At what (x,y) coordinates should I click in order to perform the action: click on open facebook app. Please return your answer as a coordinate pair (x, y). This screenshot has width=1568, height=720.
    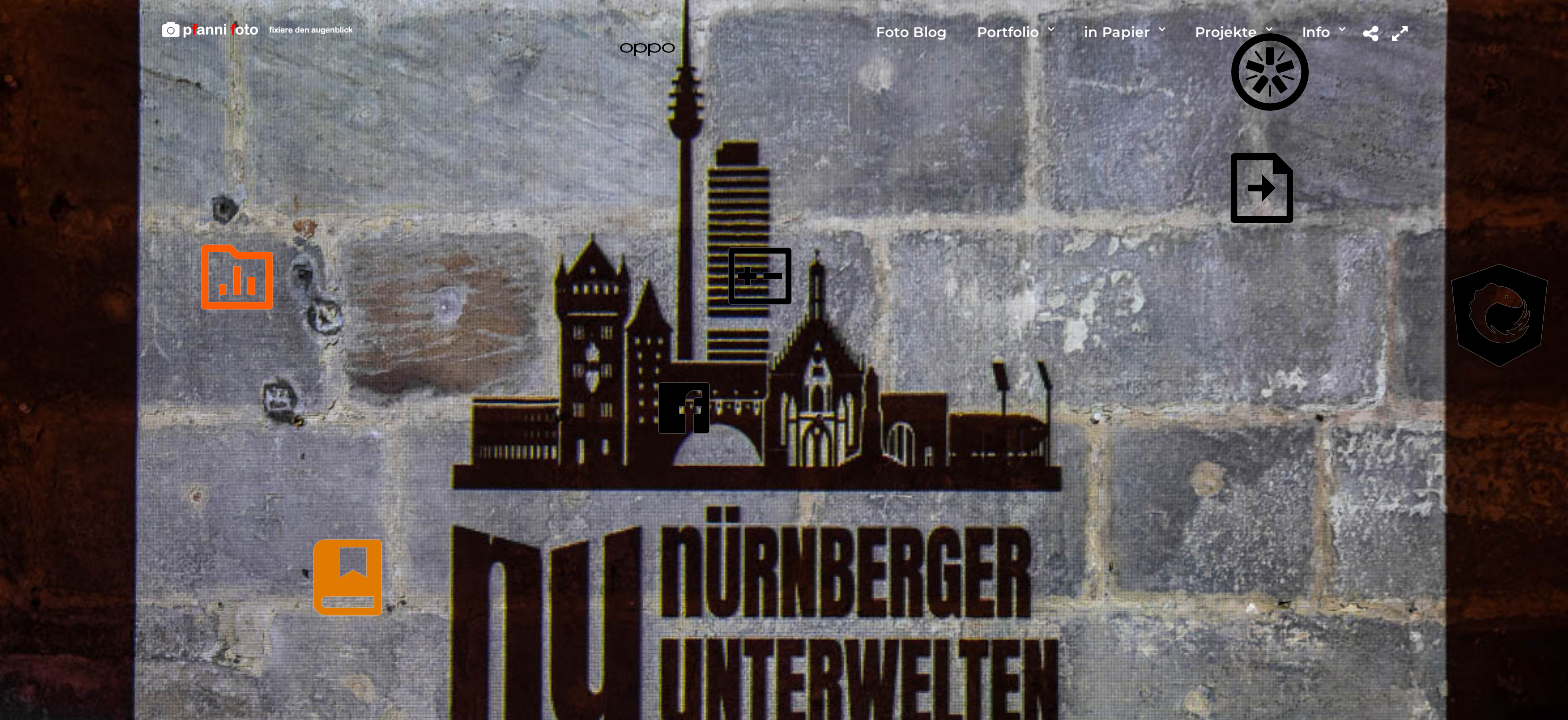
    Looking at the image, I should click on (684, 408).